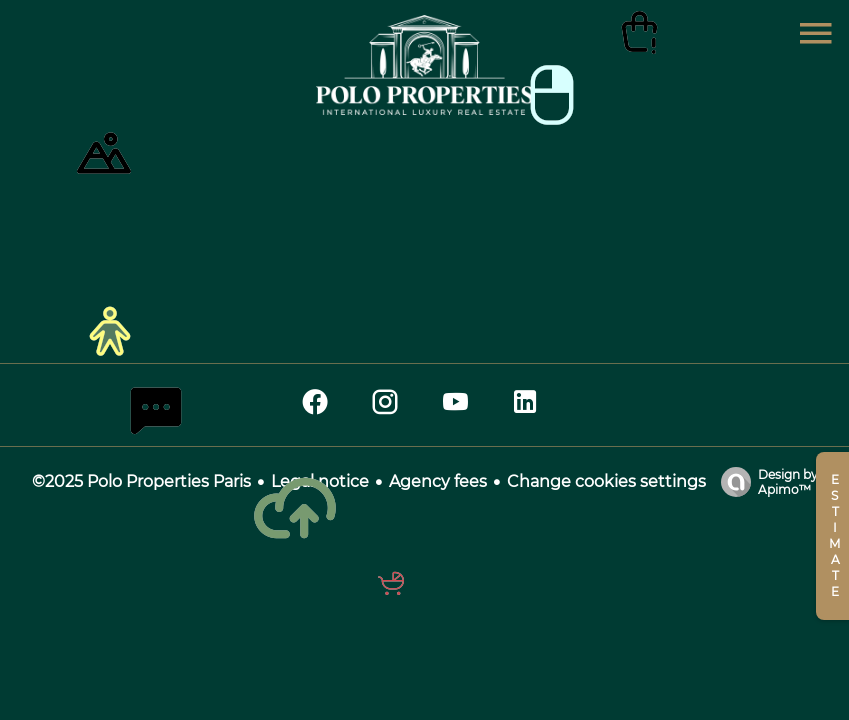 This screenshot has width=849, height=720. I want to click on access baby or parenting-related features, so click(391, 582).